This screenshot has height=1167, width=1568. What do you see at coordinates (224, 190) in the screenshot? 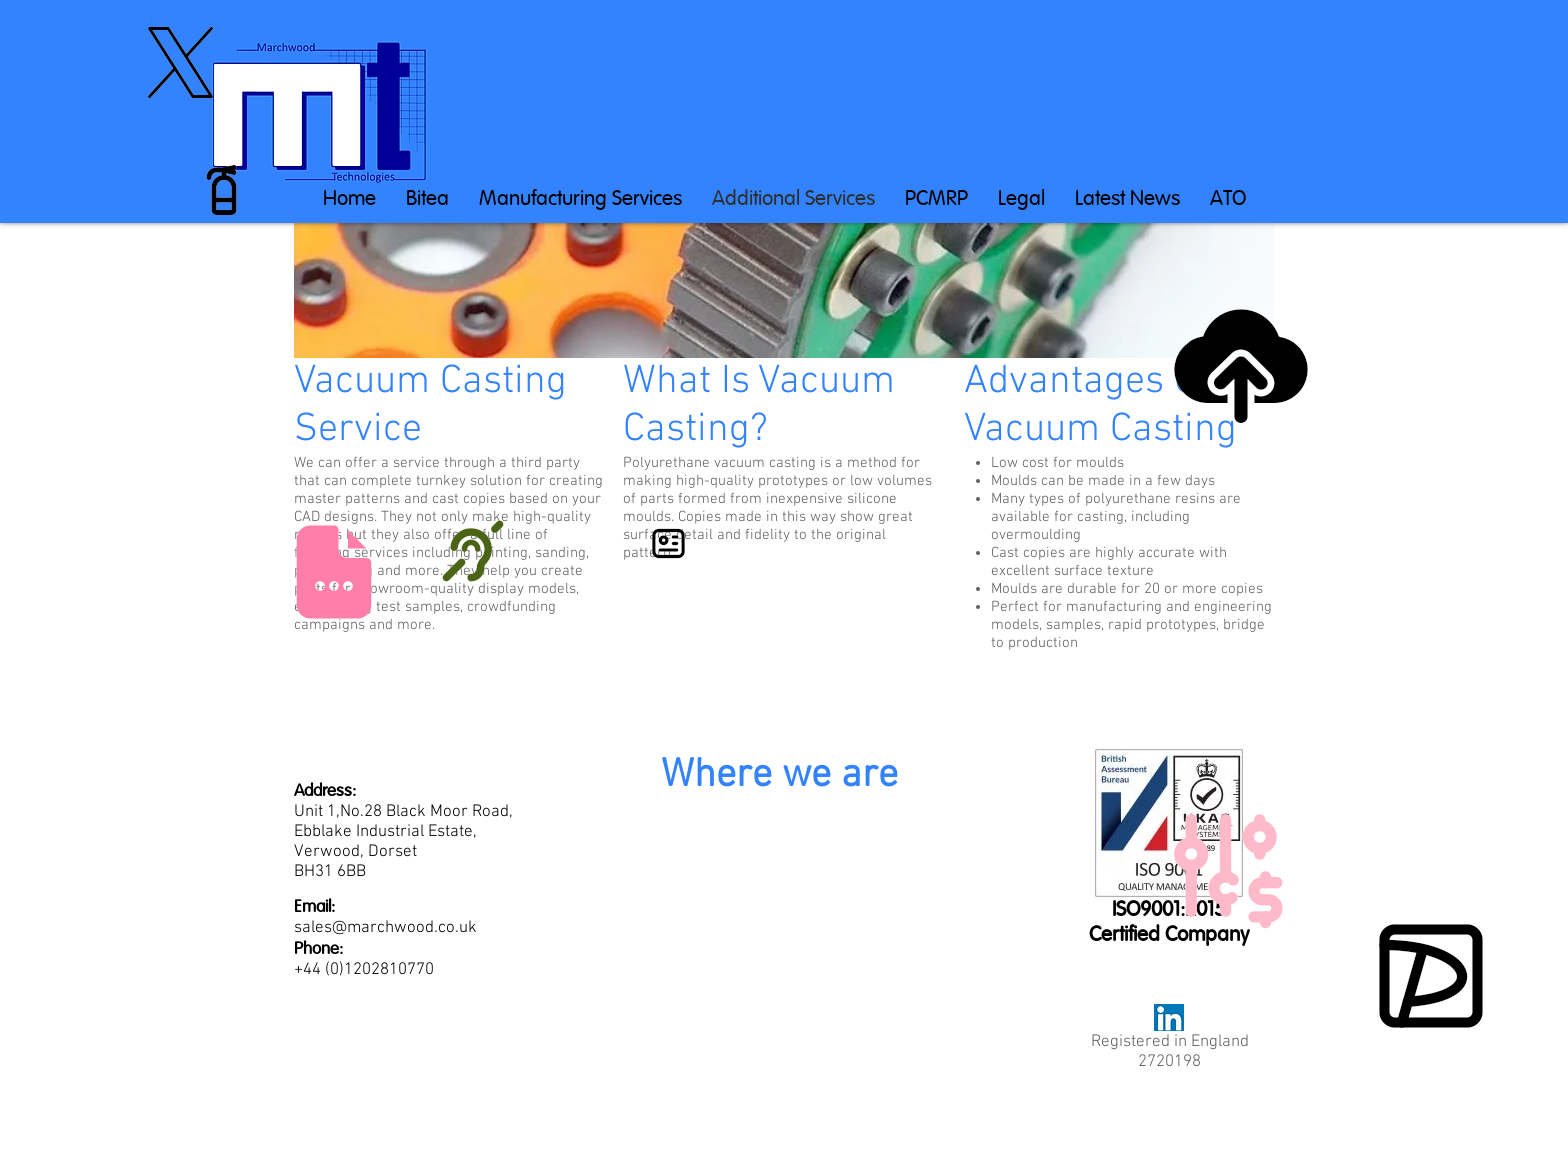
I see `access fire safety information` at bounding box center [224, 190].